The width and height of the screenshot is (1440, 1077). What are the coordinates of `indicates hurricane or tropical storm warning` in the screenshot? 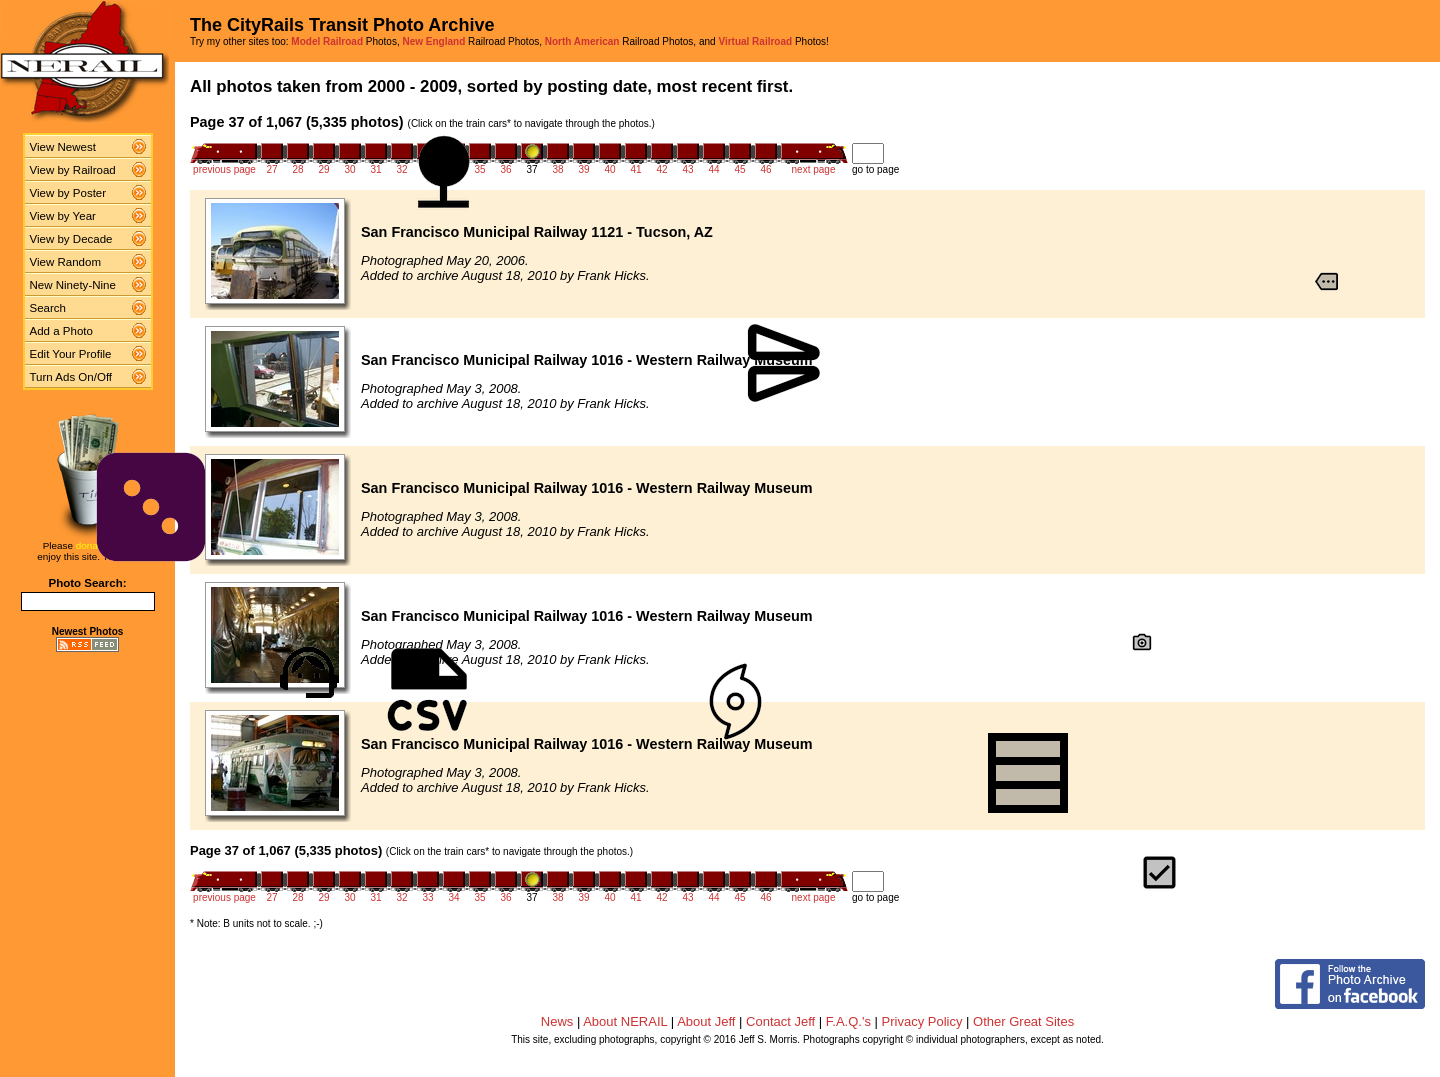 It's located at (735, 701).